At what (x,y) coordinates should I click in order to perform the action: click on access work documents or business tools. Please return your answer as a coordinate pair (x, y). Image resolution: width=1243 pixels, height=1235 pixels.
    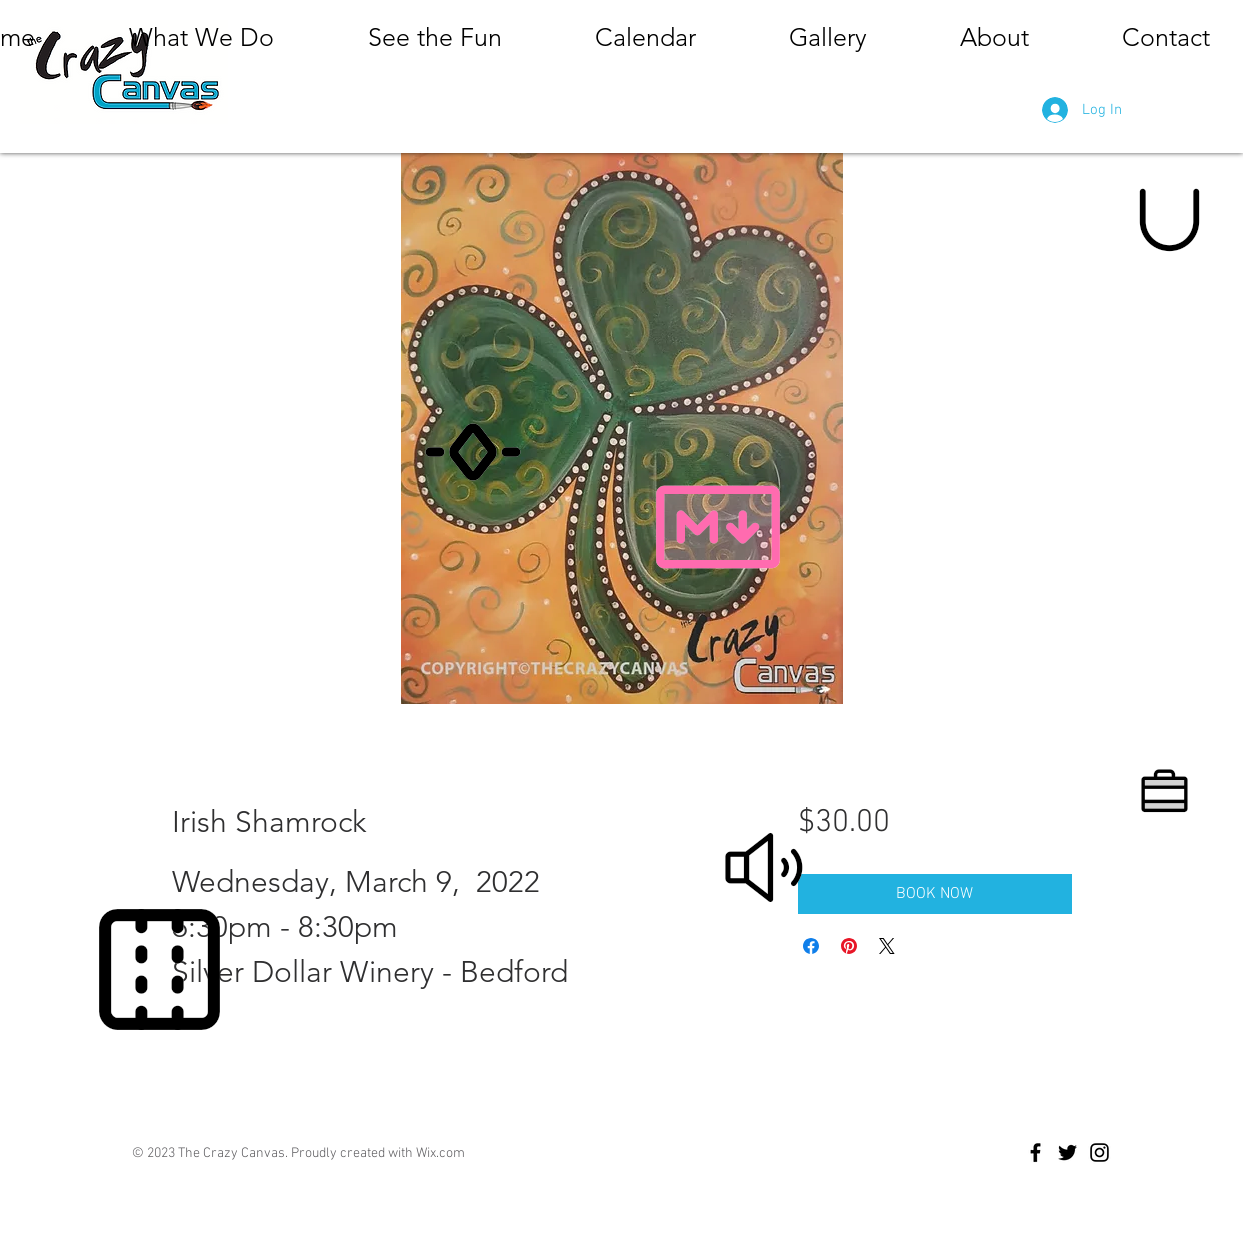
    Looking at the image, I should click on (1164, 792).